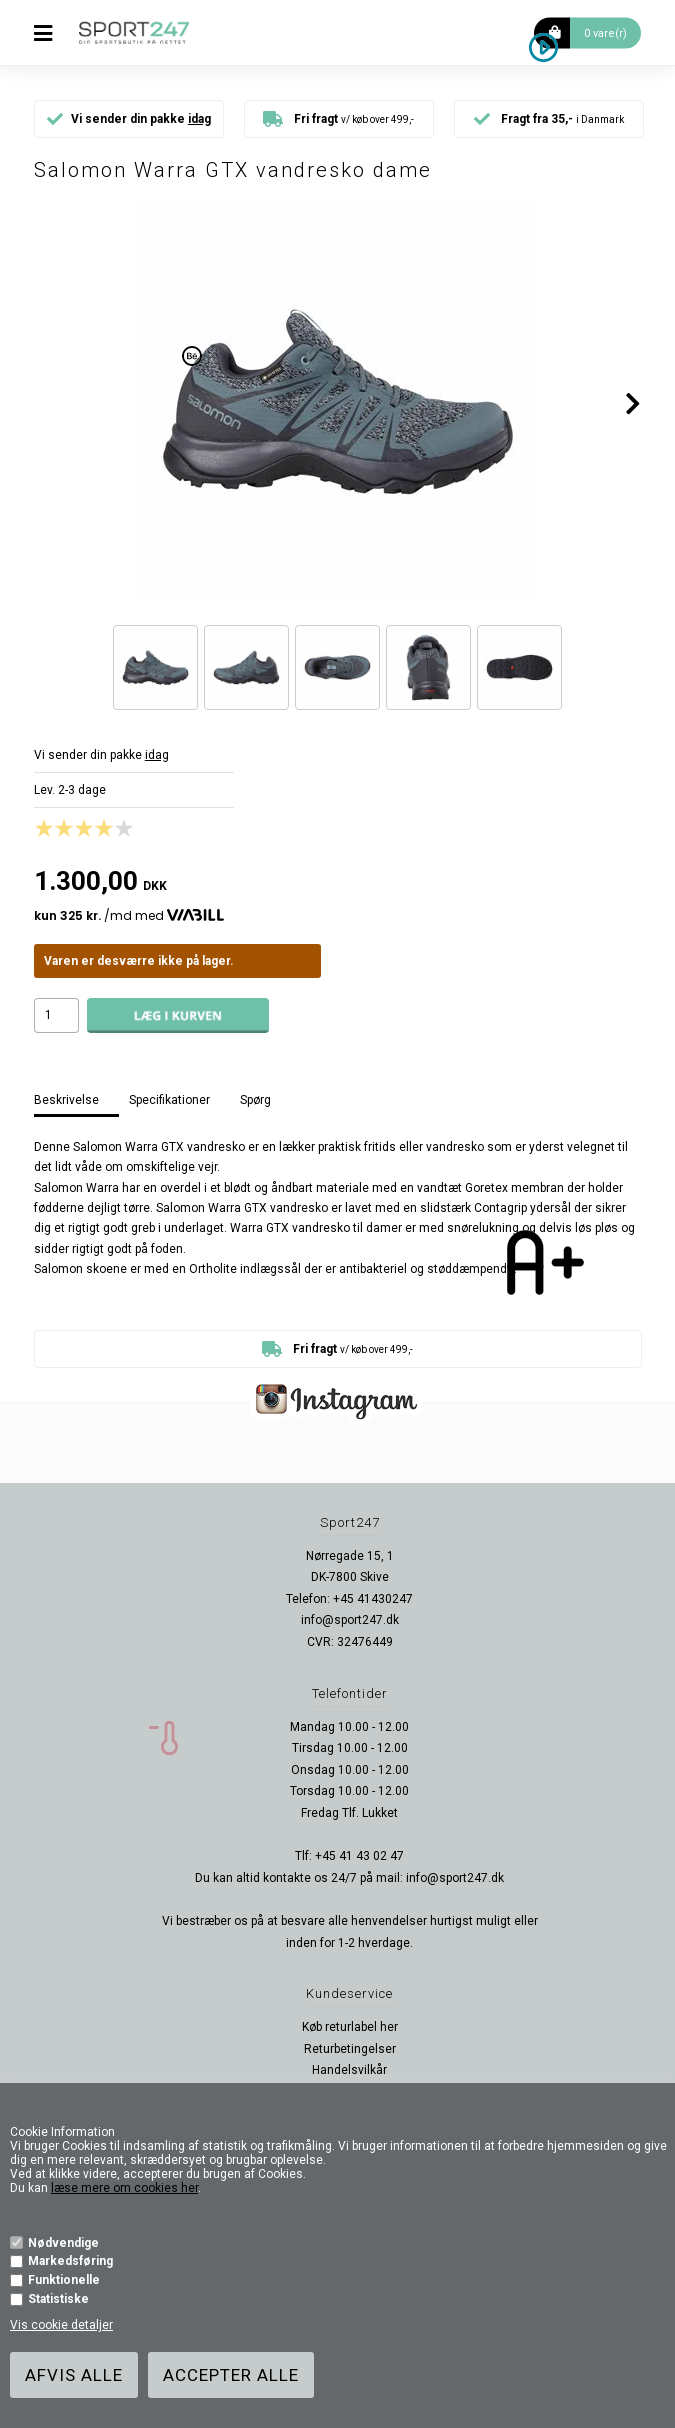 This screenshot has width=675, height=2428. I want to click on play media or video content, so click(543, 47).